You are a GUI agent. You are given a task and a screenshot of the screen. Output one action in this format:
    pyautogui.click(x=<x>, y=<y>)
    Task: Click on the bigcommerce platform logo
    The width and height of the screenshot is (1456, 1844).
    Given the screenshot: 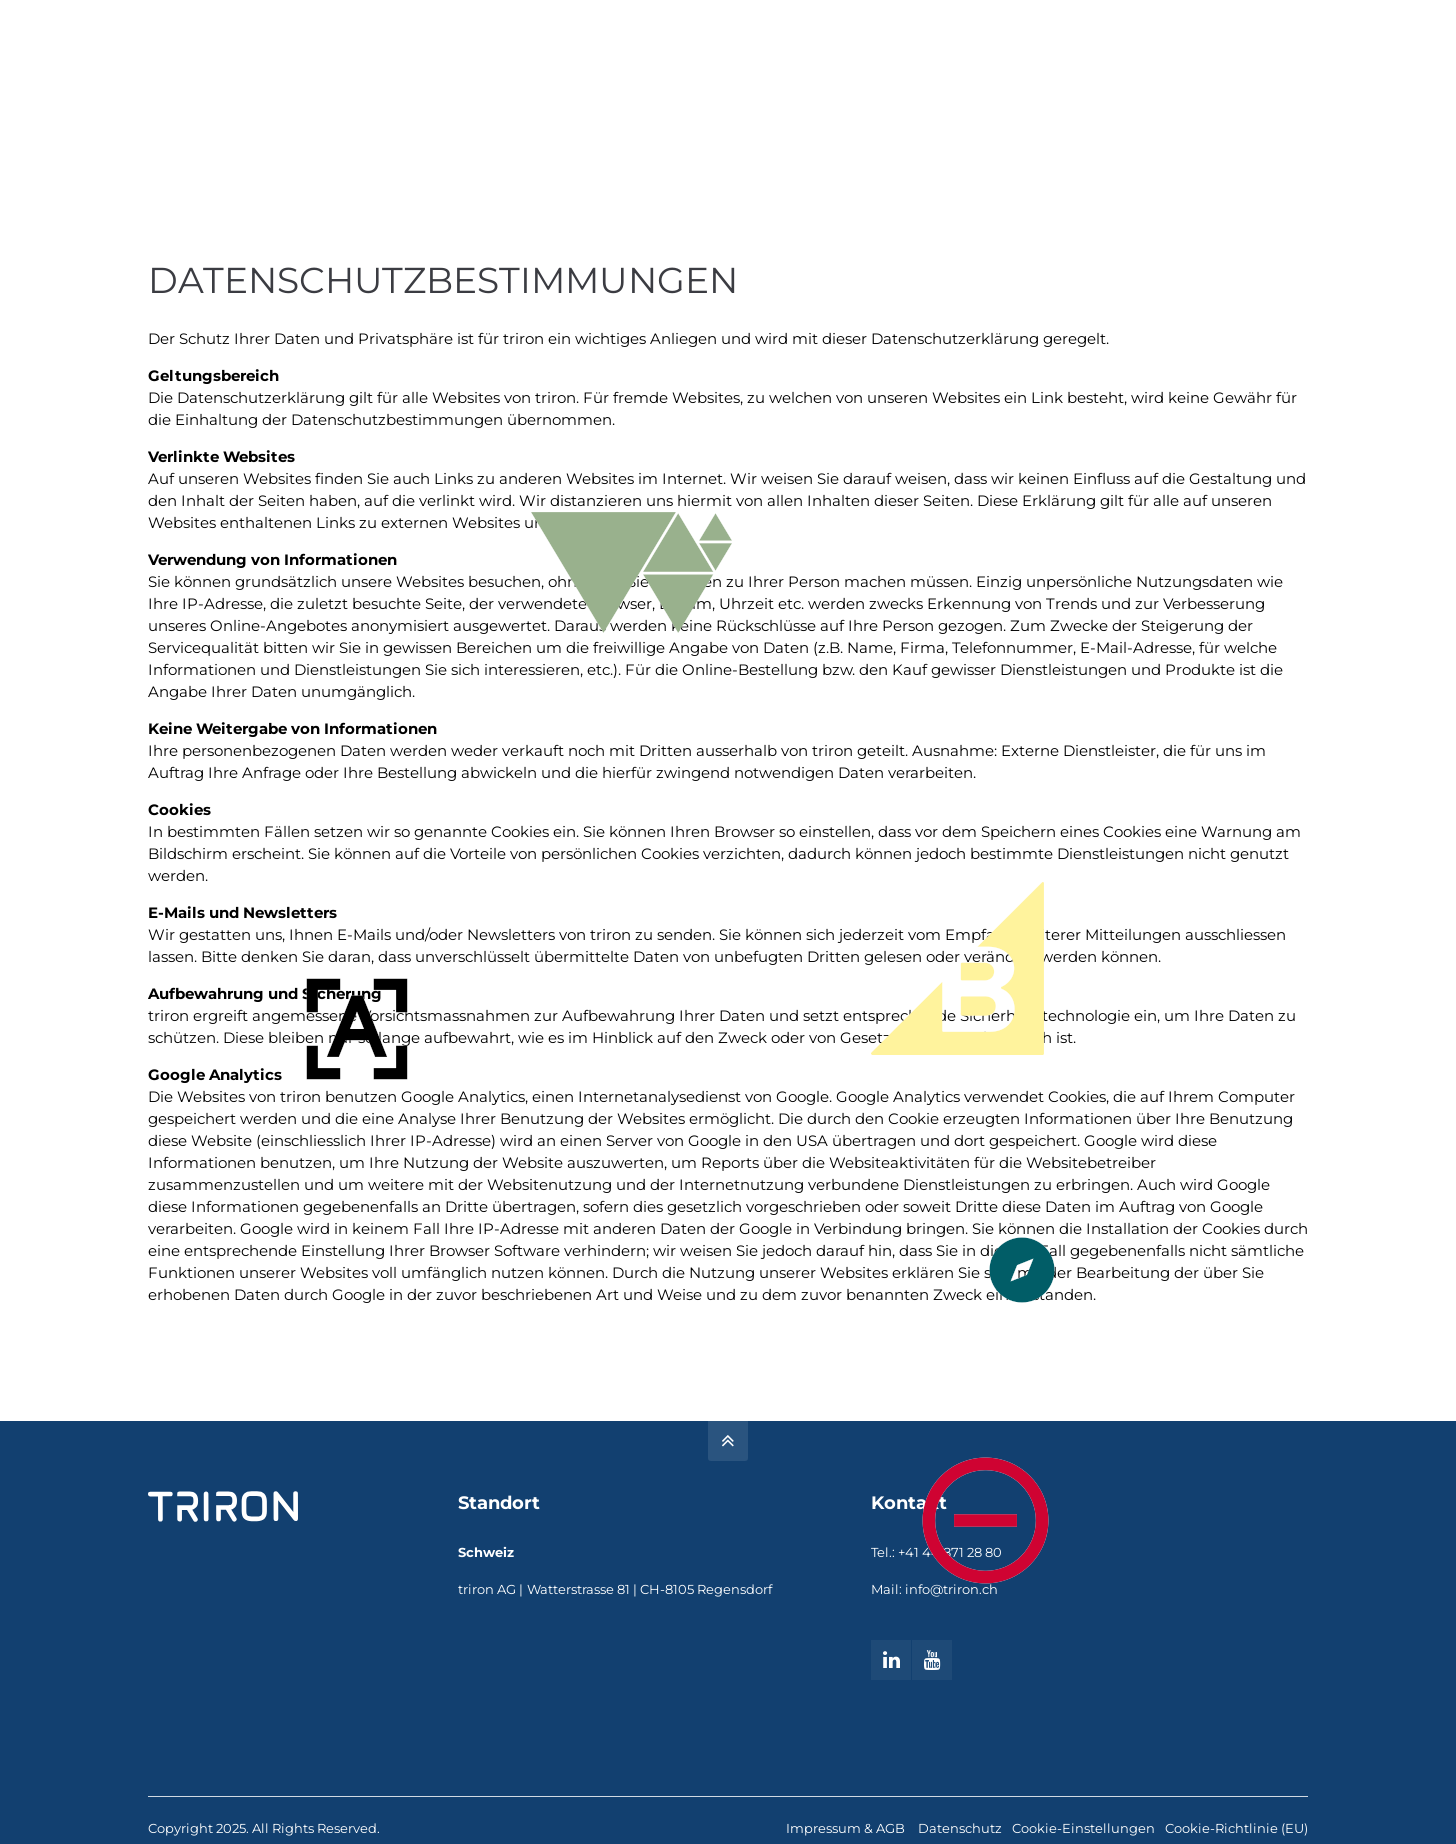 What is the action you would take?
    pyautogui.click(x=957, y=968)
    